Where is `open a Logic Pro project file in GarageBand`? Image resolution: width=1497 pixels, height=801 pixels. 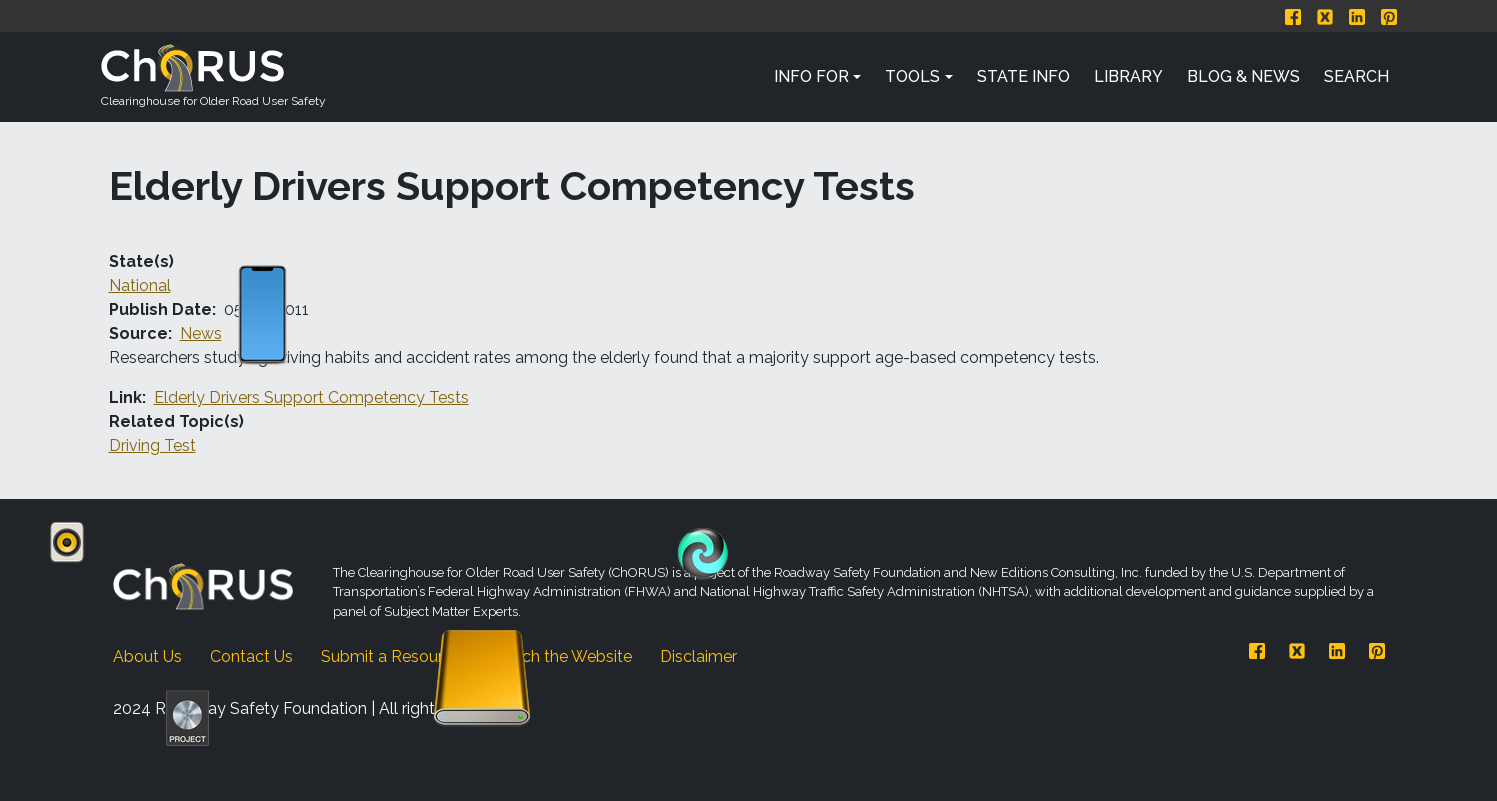 open a Logic Pro project file in GarageBand is located at coordinates (187, 719).